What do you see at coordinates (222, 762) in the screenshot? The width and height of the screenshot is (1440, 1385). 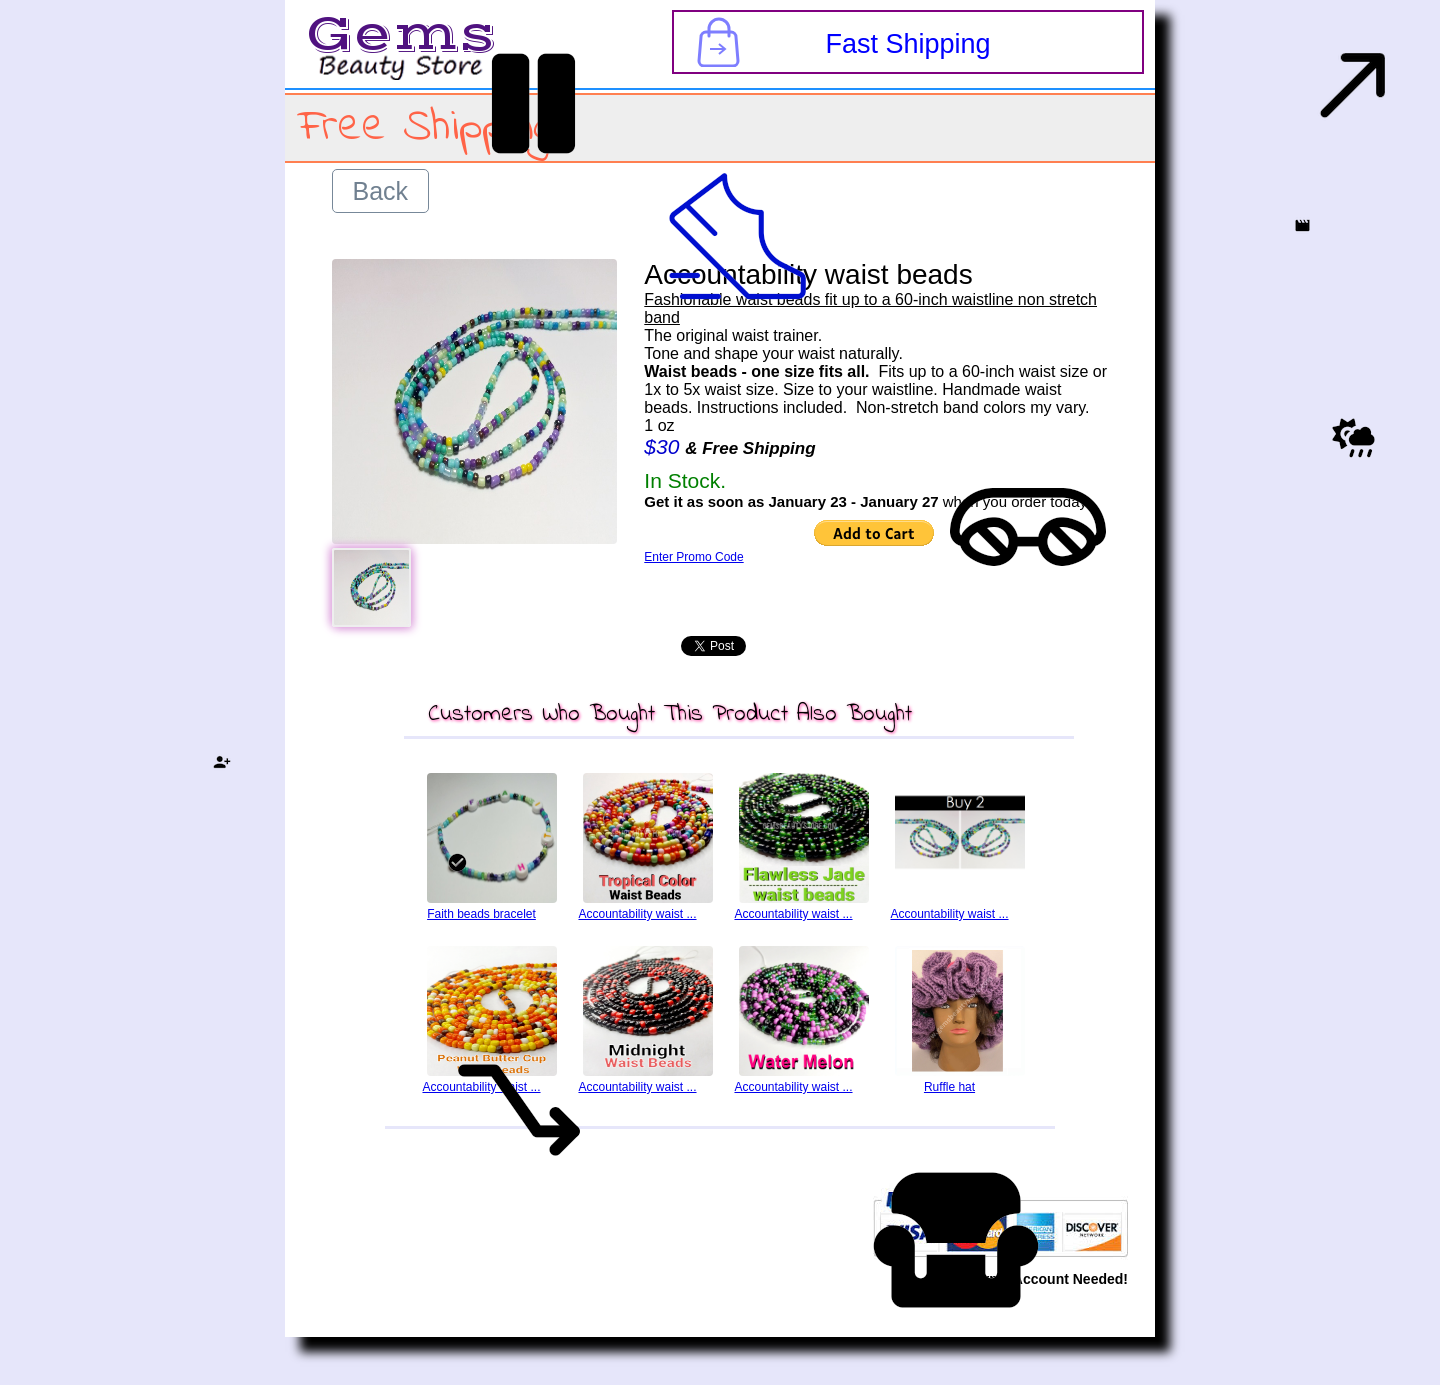 I see `add a new contact or friend` at bounding box center [222, 762].